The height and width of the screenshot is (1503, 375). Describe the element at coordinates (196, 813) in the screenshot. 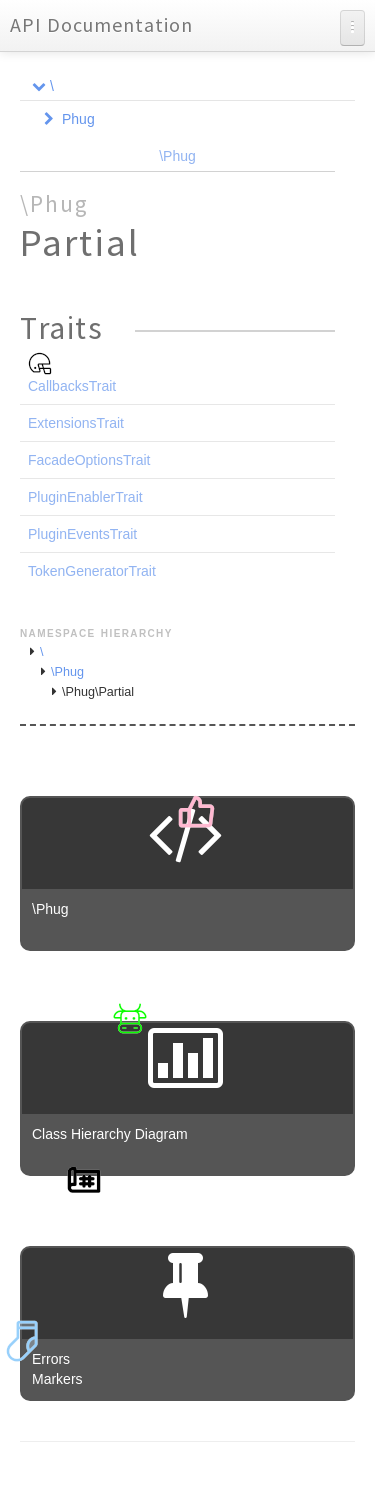

I see `like or approve a post` at that location.